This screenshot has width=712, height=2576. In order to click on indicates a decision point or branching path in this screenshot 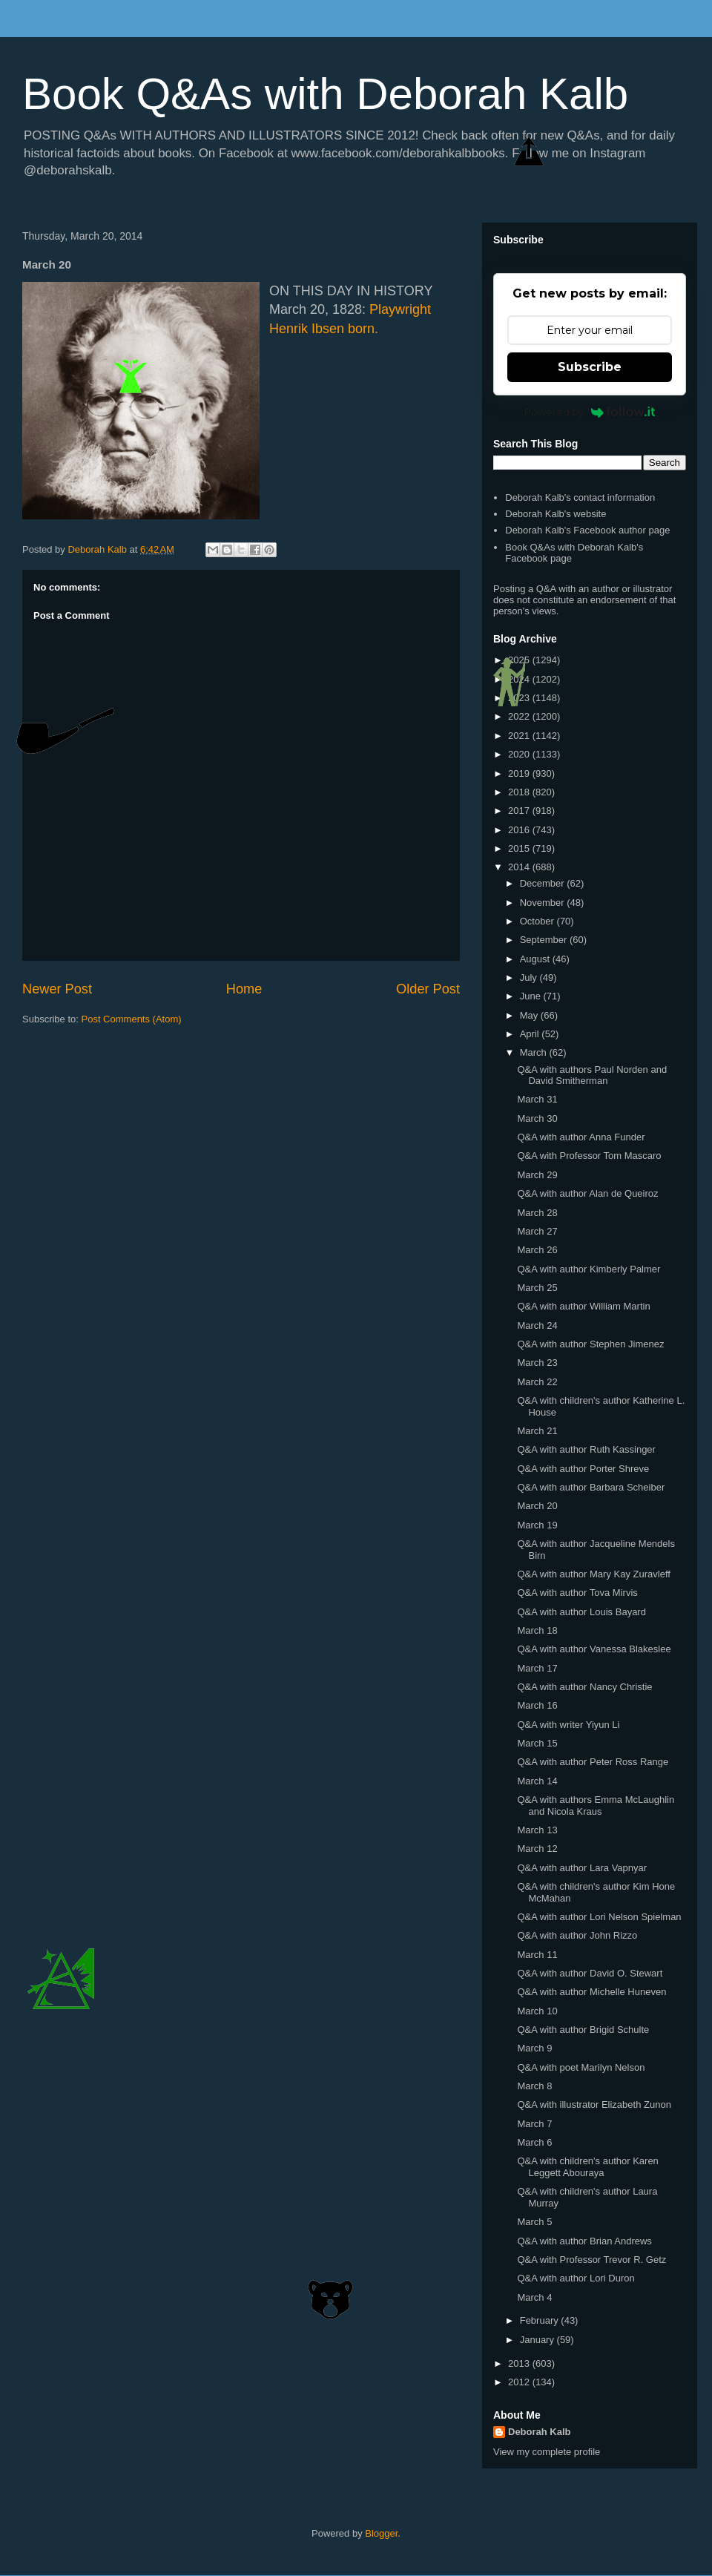, I will do `click(131, 376)`.